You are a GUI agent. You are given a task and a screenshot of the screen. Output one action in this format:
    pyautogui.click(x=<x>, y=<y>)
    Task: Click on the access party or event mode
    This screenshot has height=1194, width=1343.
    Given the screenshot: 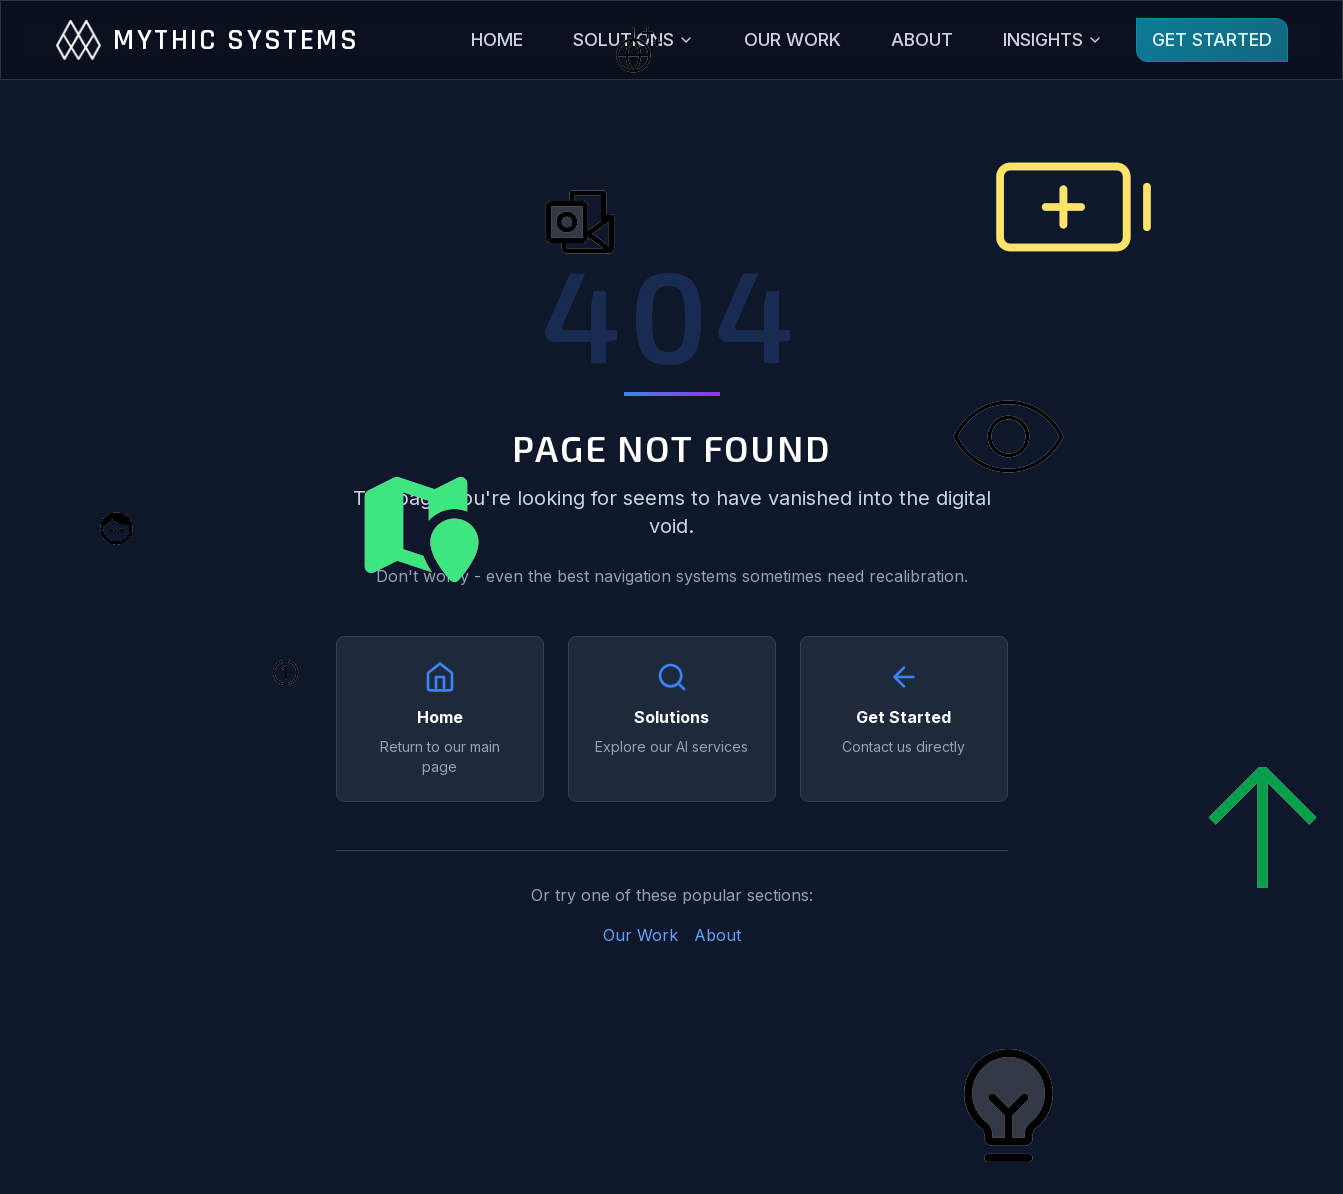 What is the action you would take?
    pyautogui.click(x=636, y=50)
    